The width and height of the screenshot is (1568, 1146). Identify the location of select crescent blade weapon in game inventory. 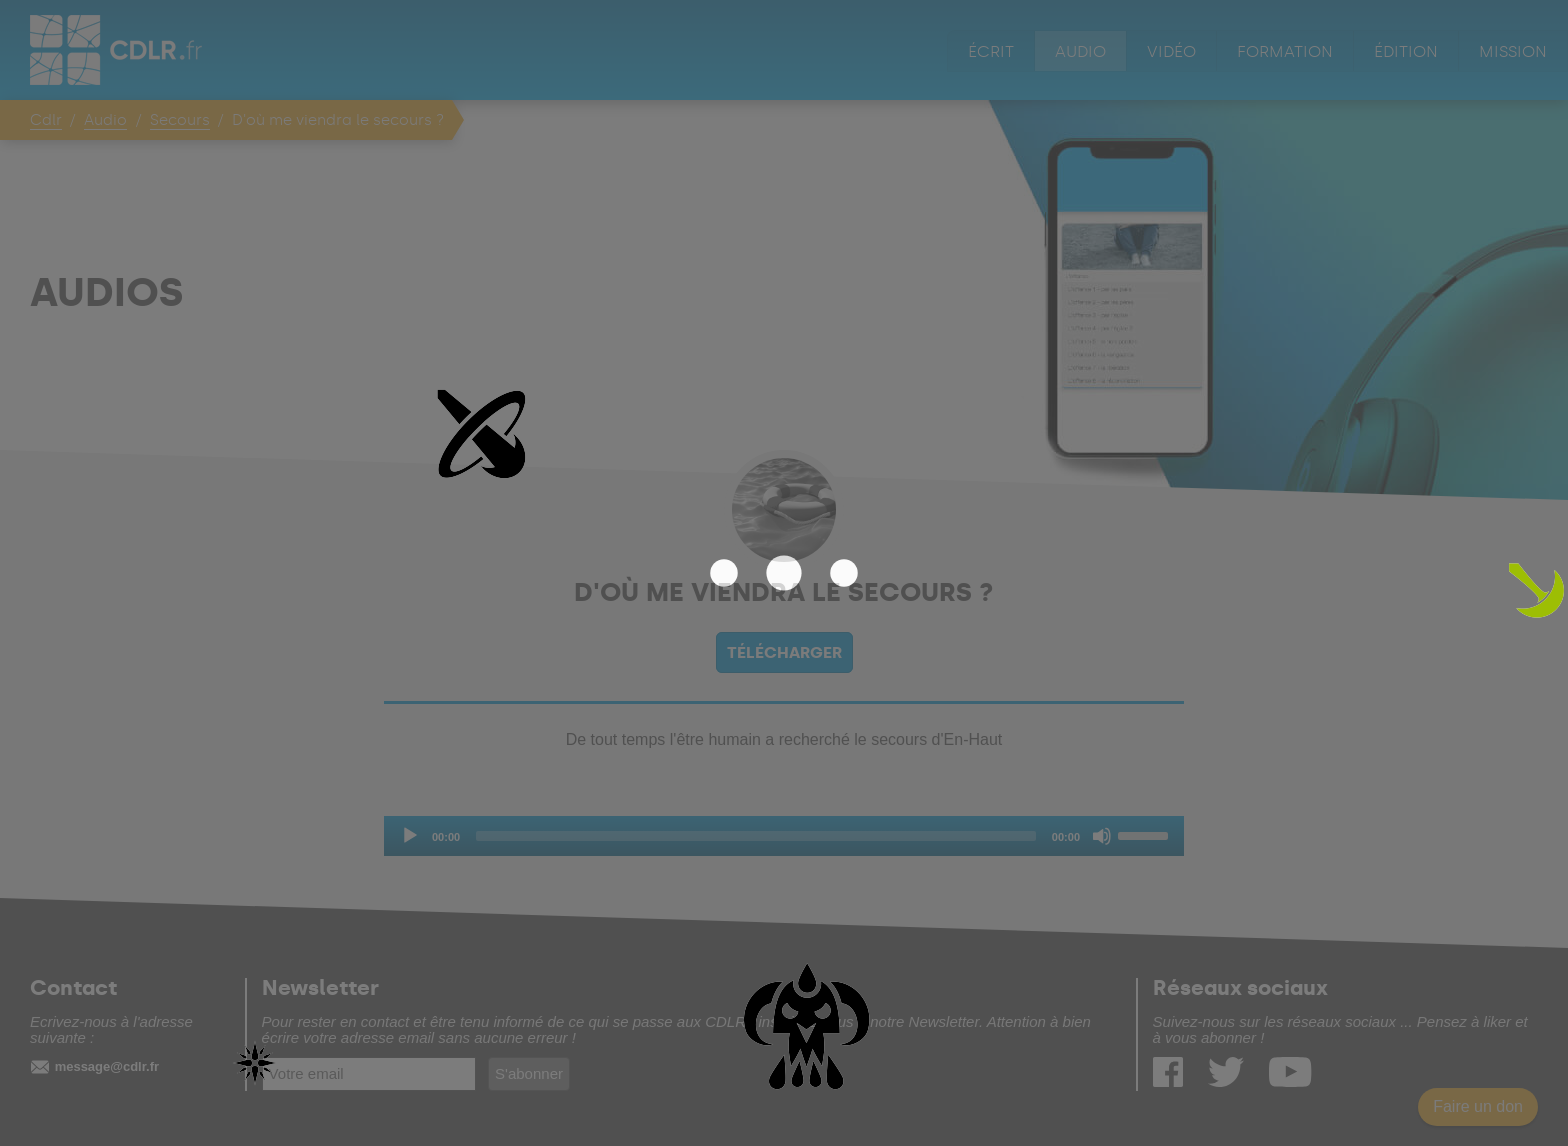
(1536, 590).